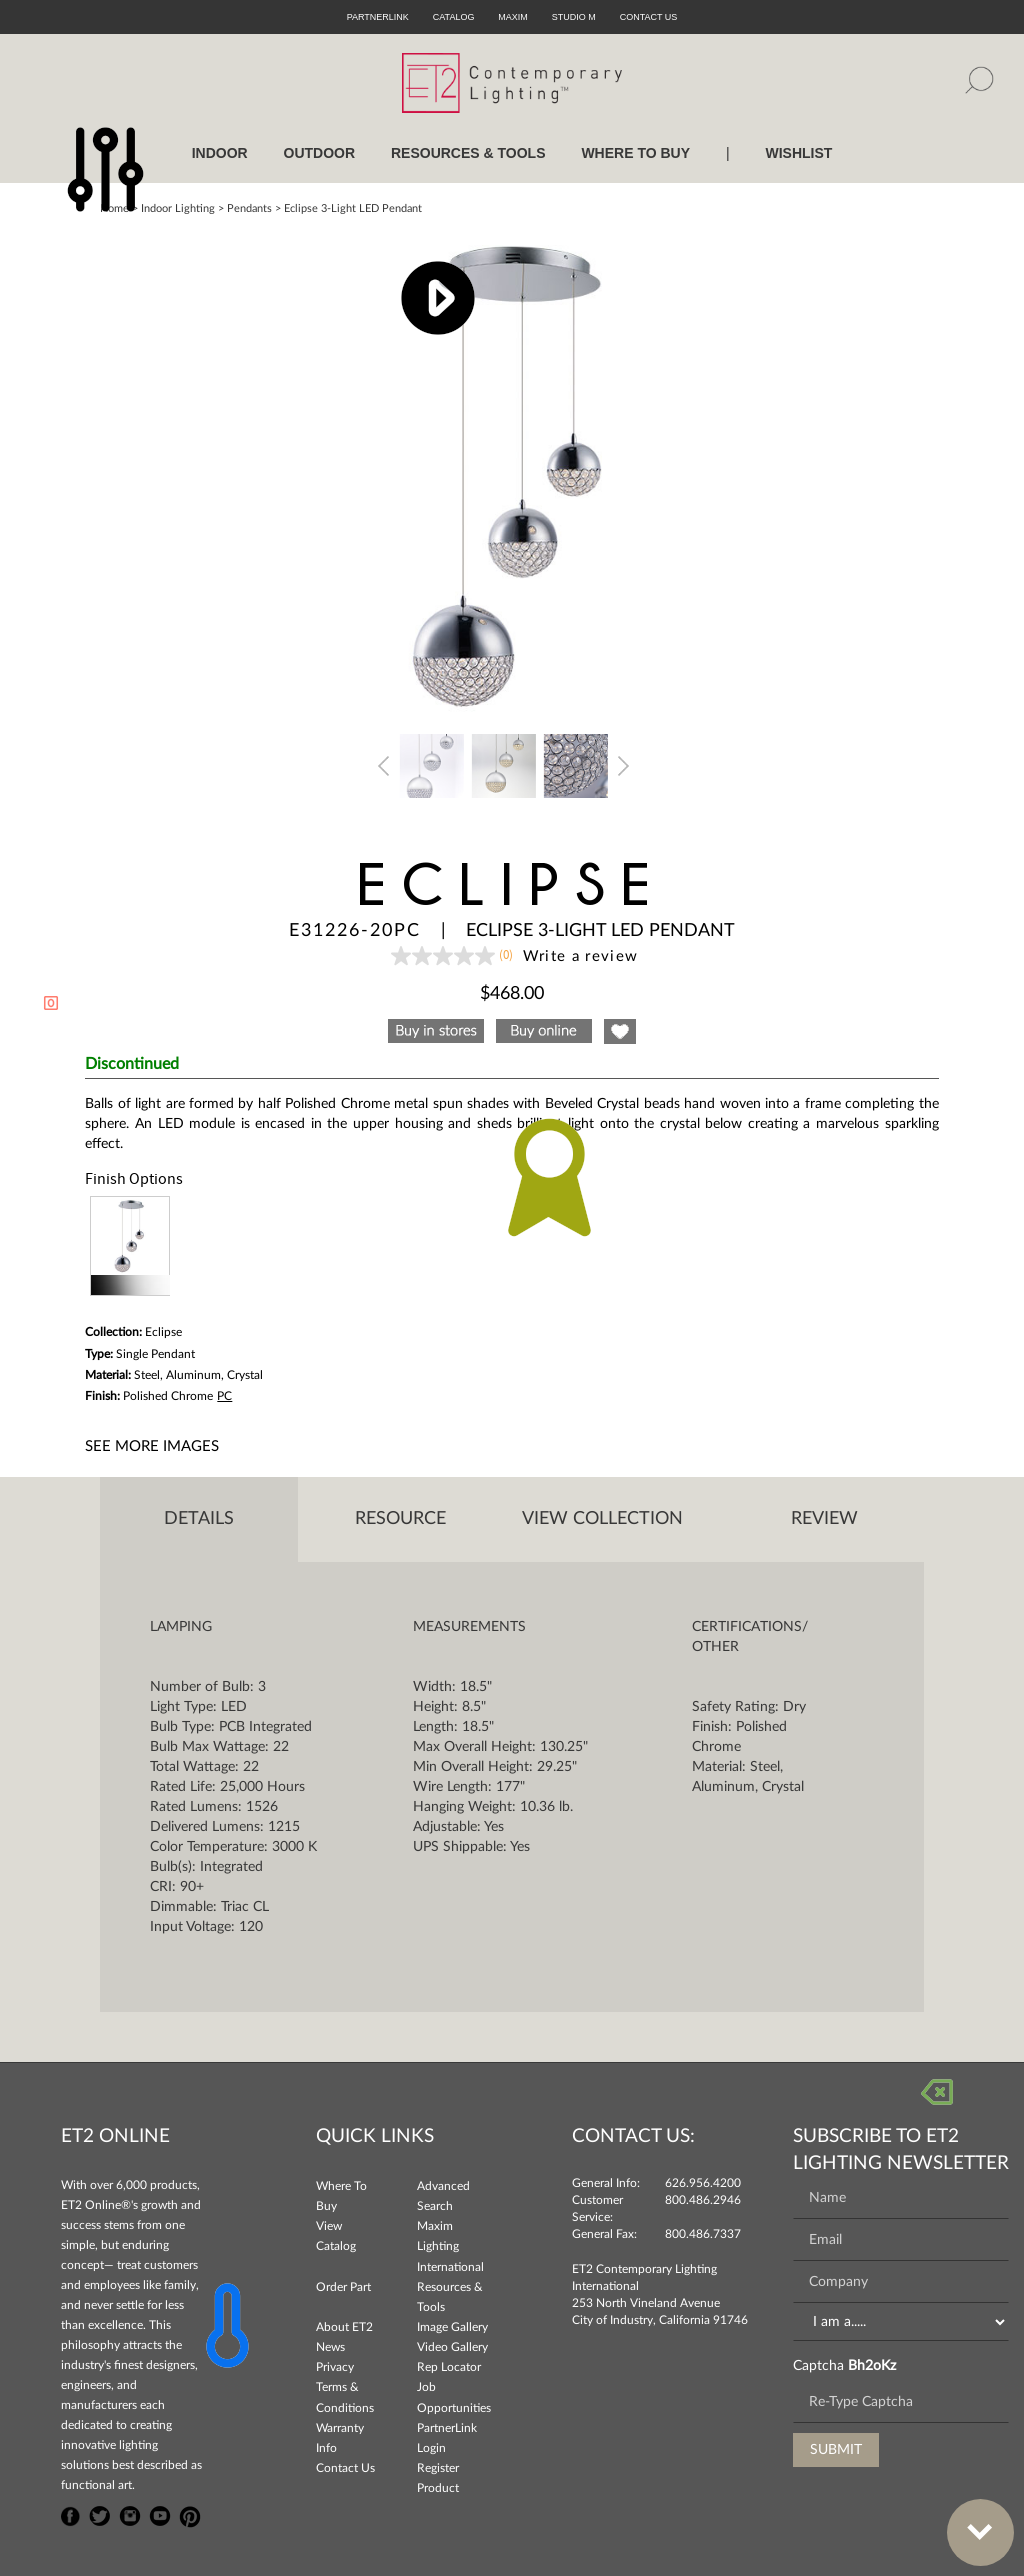 The image size is (1024, 2576). Describe the element at coordinates (438, 298) in the screenshot. I see `play media or video content` at that location.